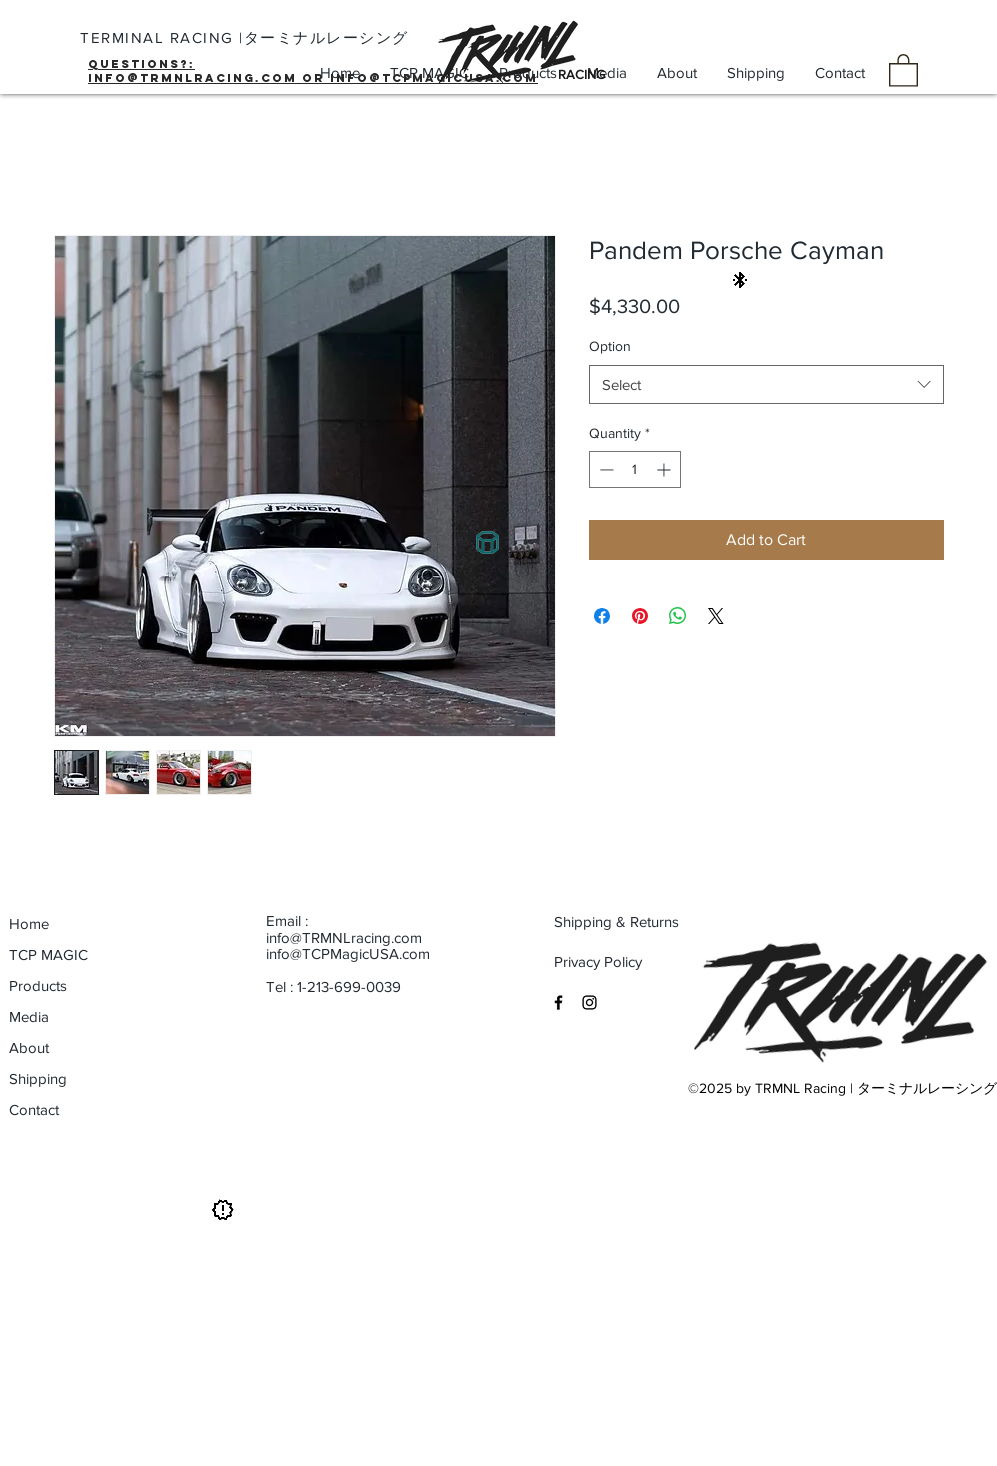 The width and height of the screenshot is (997, 1466). I want to click on indicates bluetooth is connected to a device, so click(740, 280).